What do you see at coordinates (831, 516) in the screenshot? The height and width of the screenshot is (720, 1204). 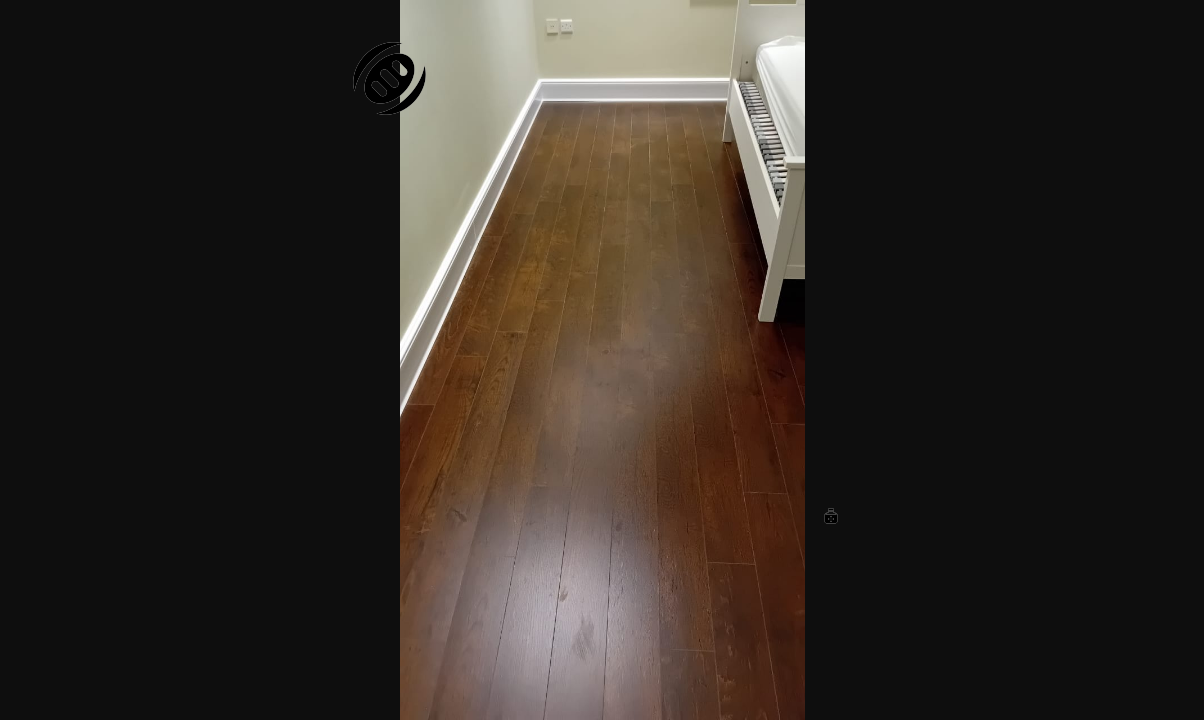 I see `access health or healing items` at bounding box center [831, 516].